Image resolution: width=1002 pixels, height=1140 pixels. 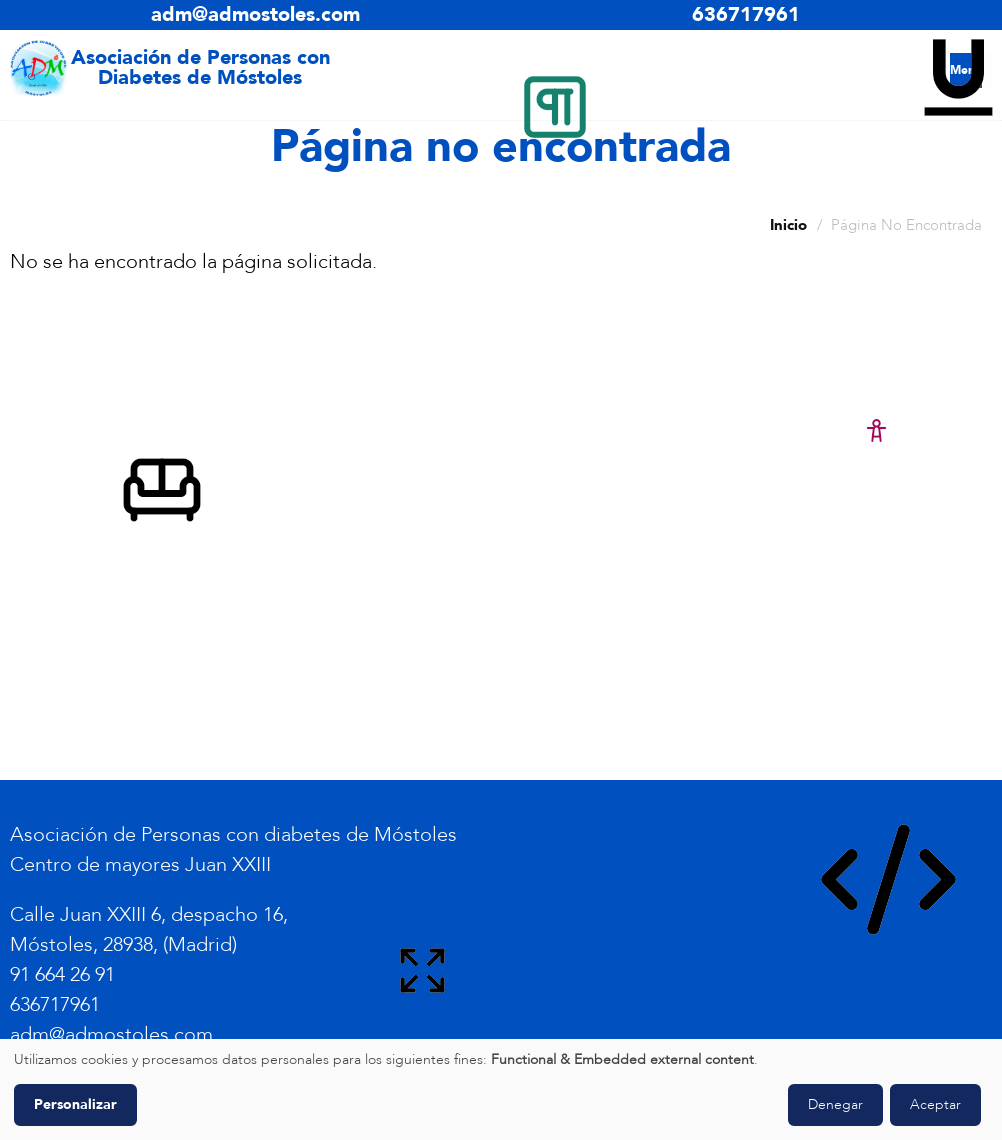 What do you see at coordinates (162, 490) in the screenshot?
I see `browse furniture or home decor items` at bounding box center [162, 490].